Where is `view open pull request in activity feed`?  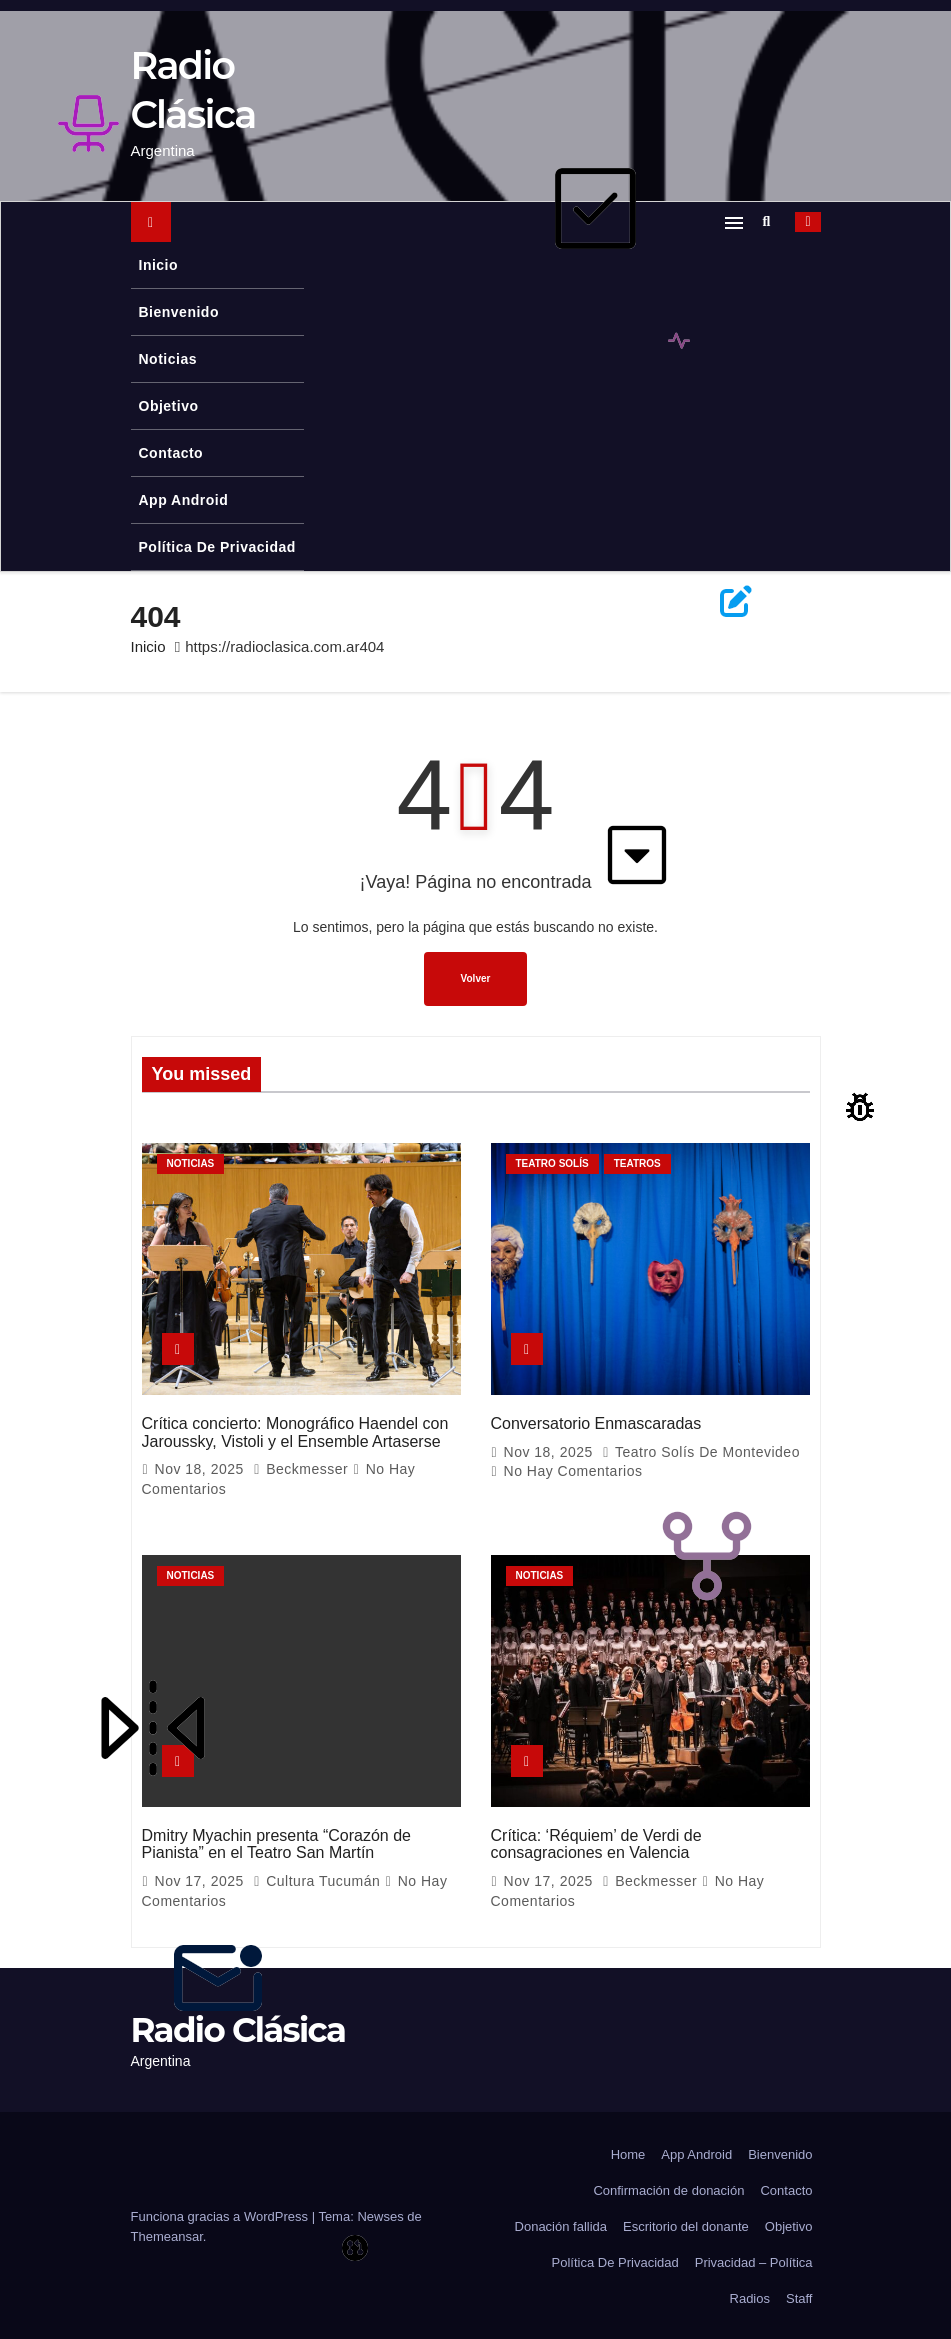 view open pull request in activity feed is located at coordinates (355, 2248).